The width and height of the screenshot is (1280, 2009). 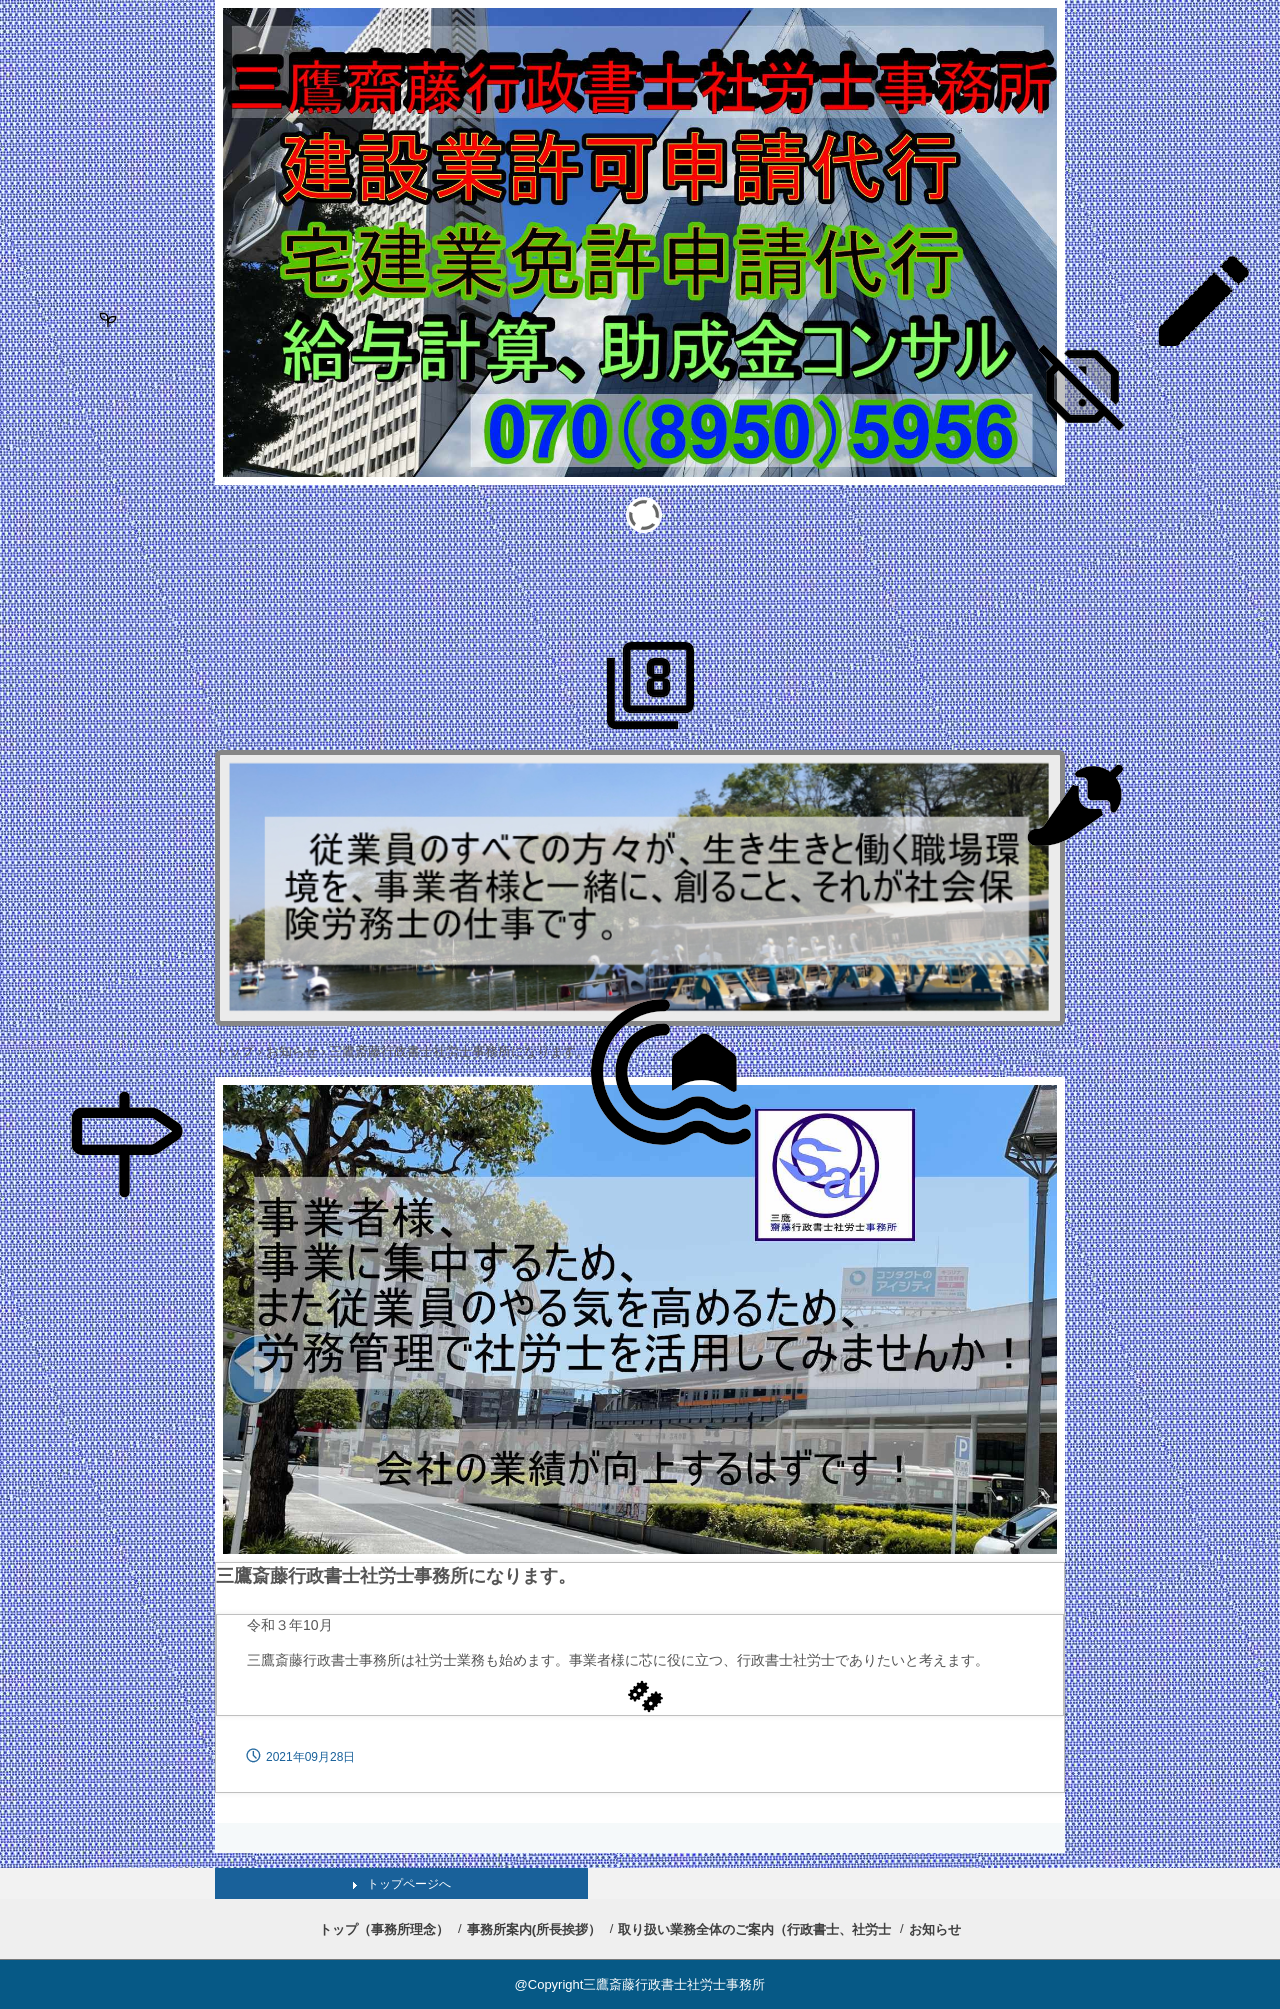 I want to click on indicates spicy or hot food items, so click(x=1076, y=806).